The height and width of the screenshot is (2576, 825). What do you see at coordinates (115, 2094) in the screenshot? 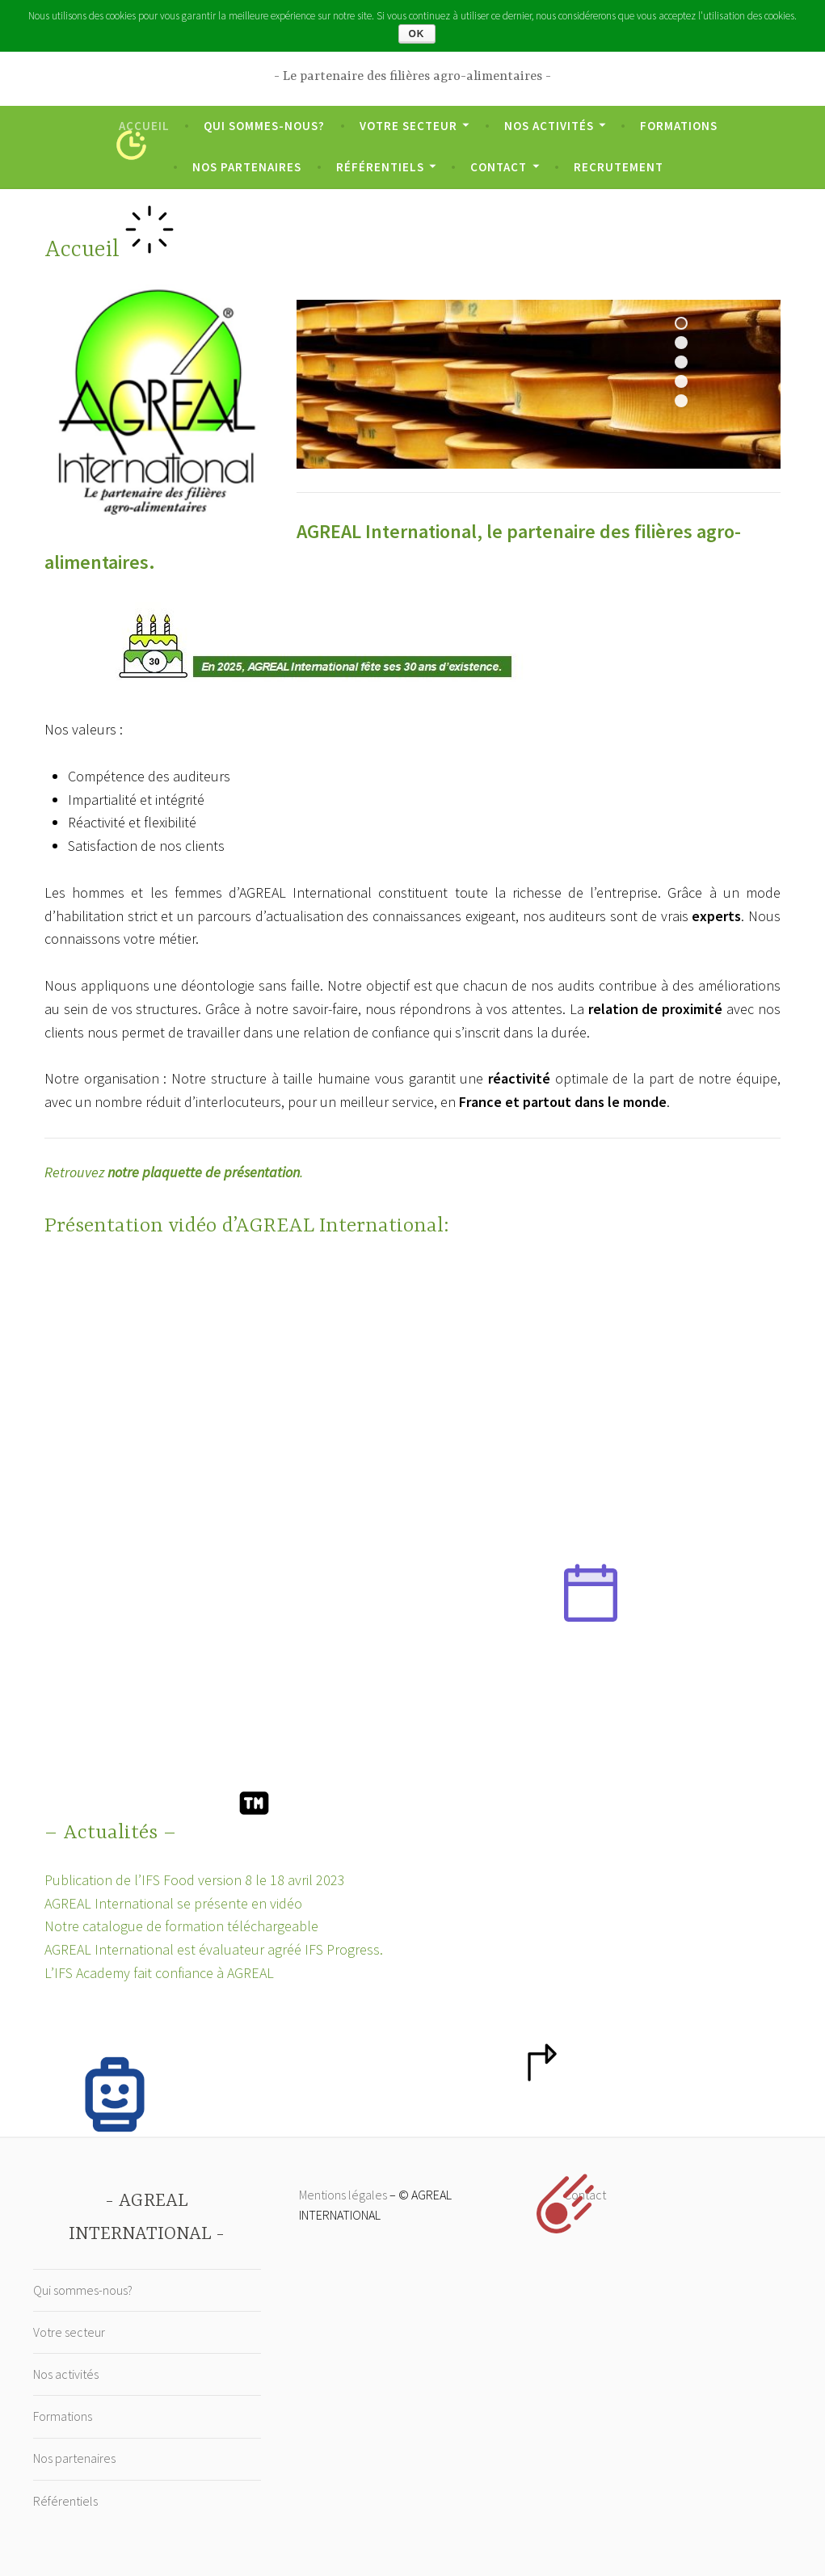
I see `lego or block-style avatar icon` at bounding box center [115, 2094].